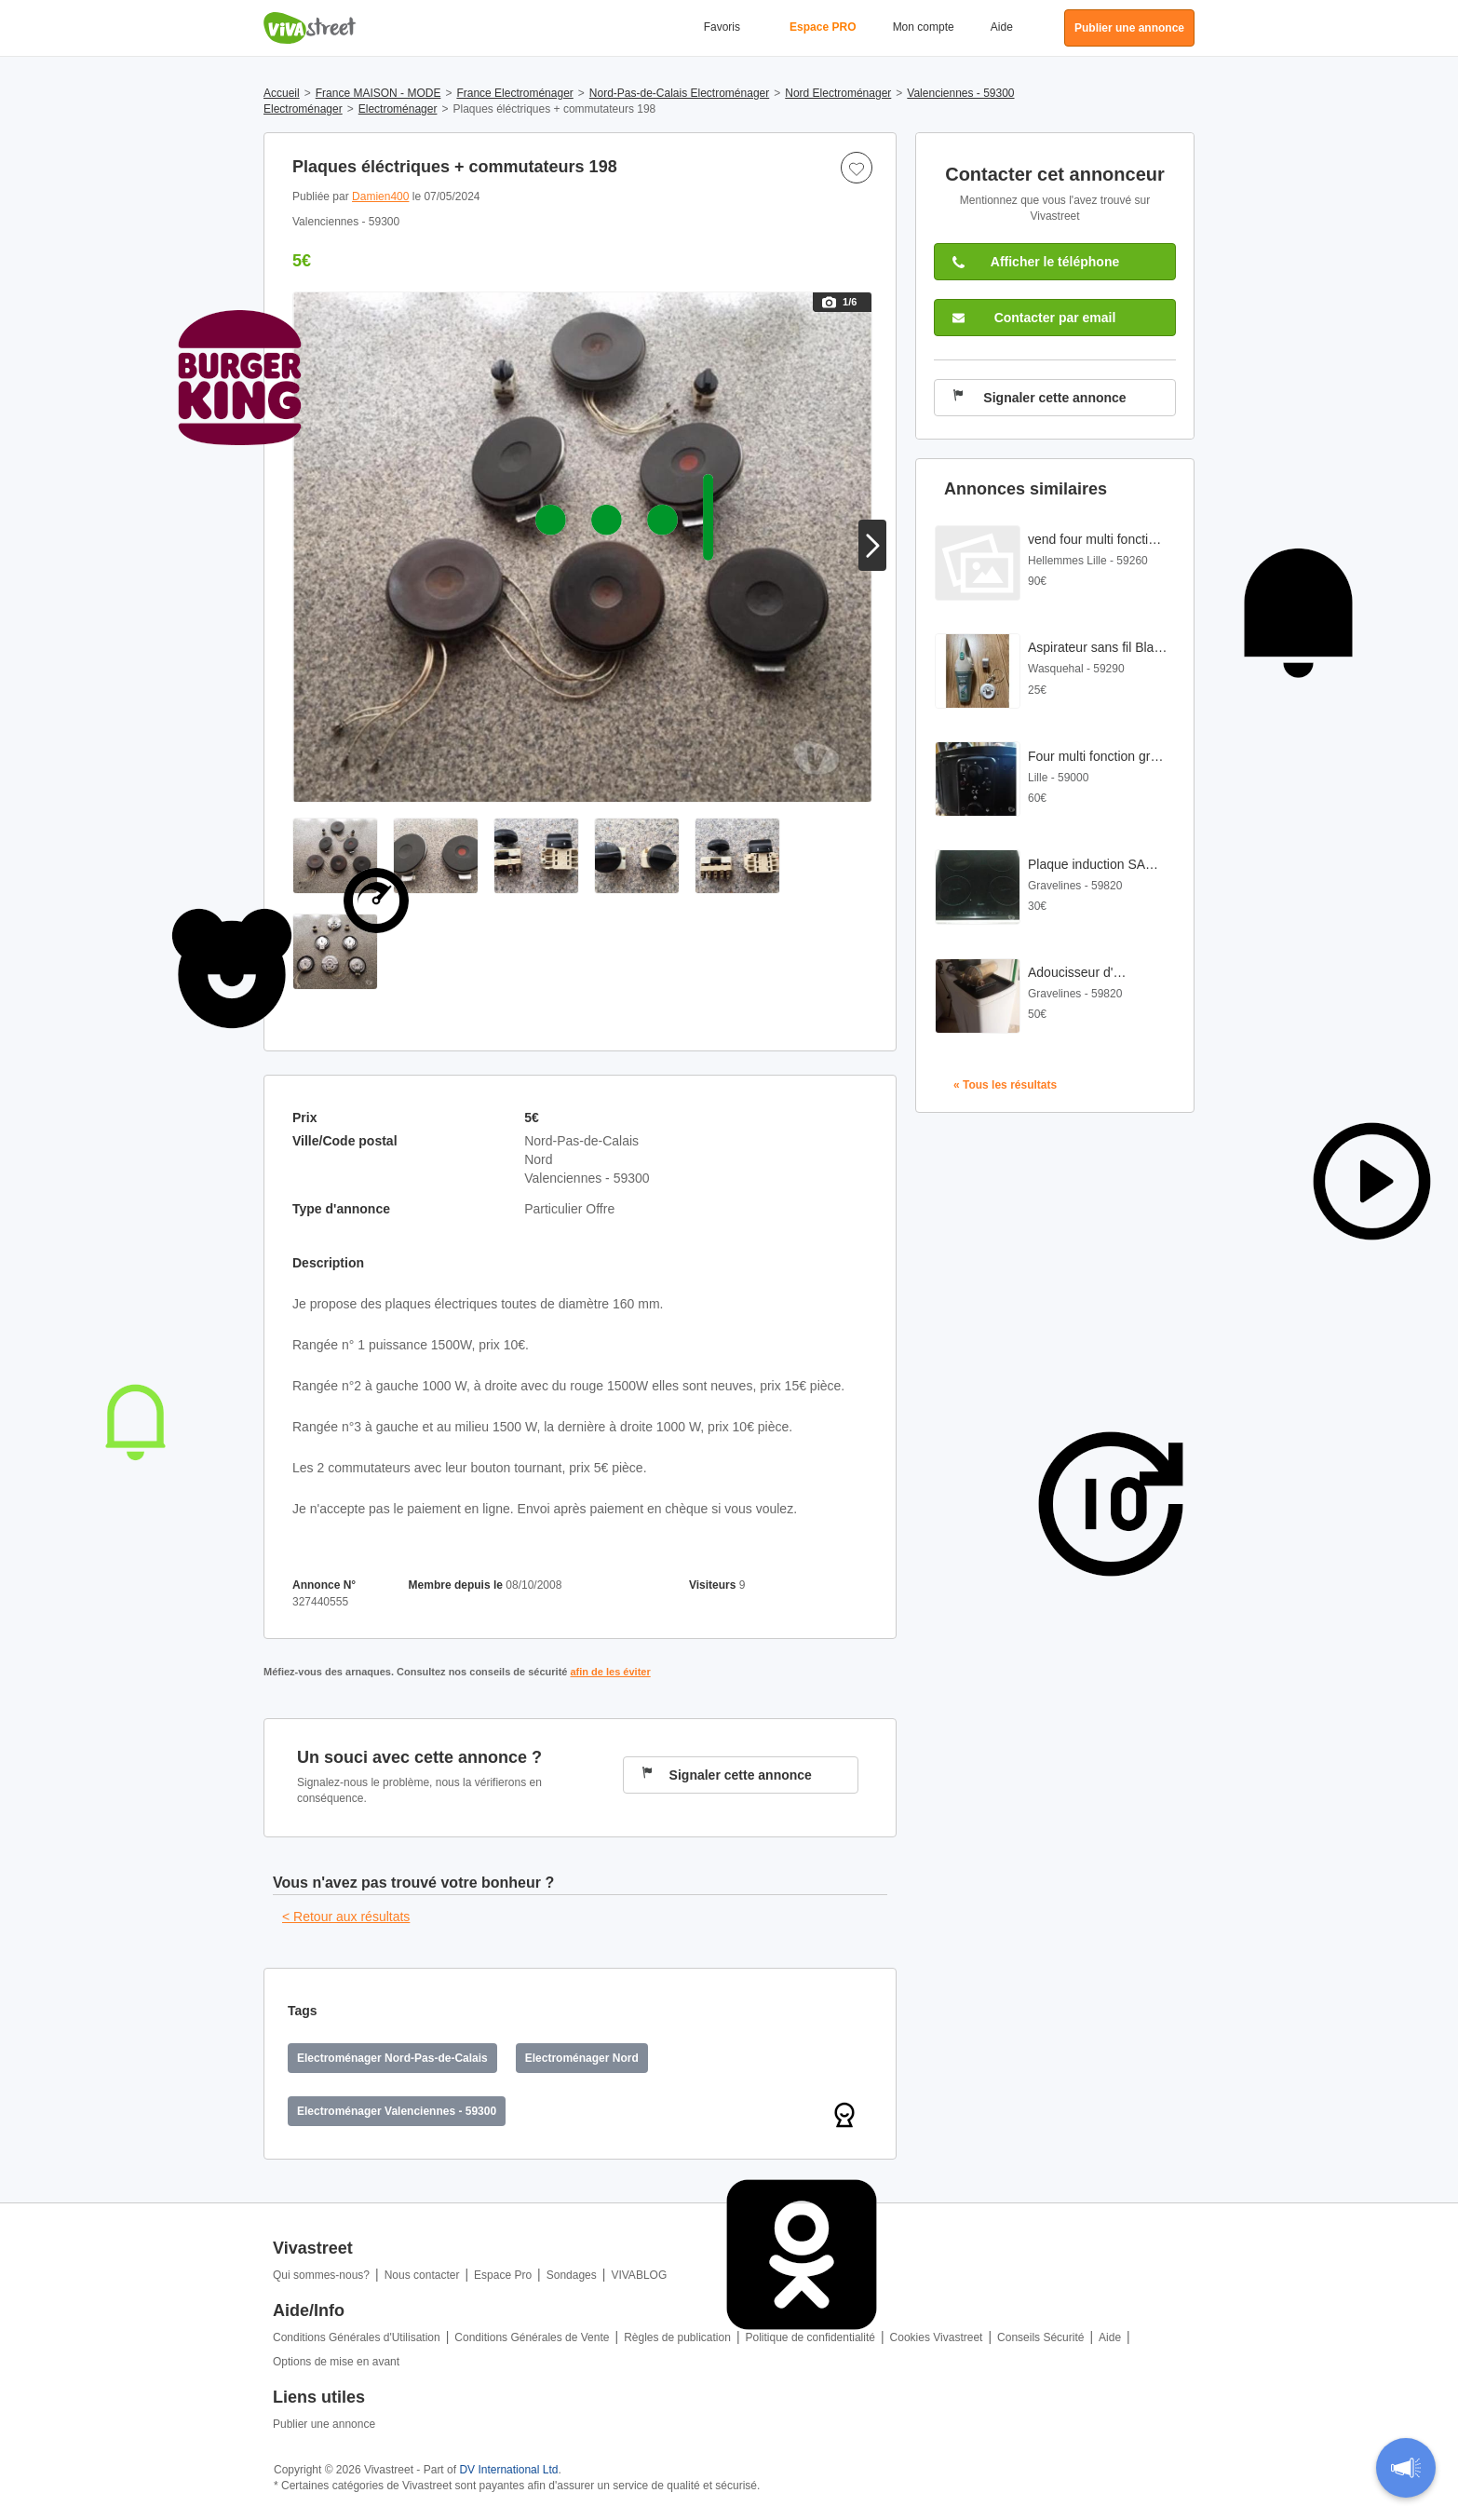 The width and height of the screenshot is (1458, 2520). What do you see at coordinates (624, 517) in the screenshot?
I see `open lastpass password manager` at bounding box center [624, 517].